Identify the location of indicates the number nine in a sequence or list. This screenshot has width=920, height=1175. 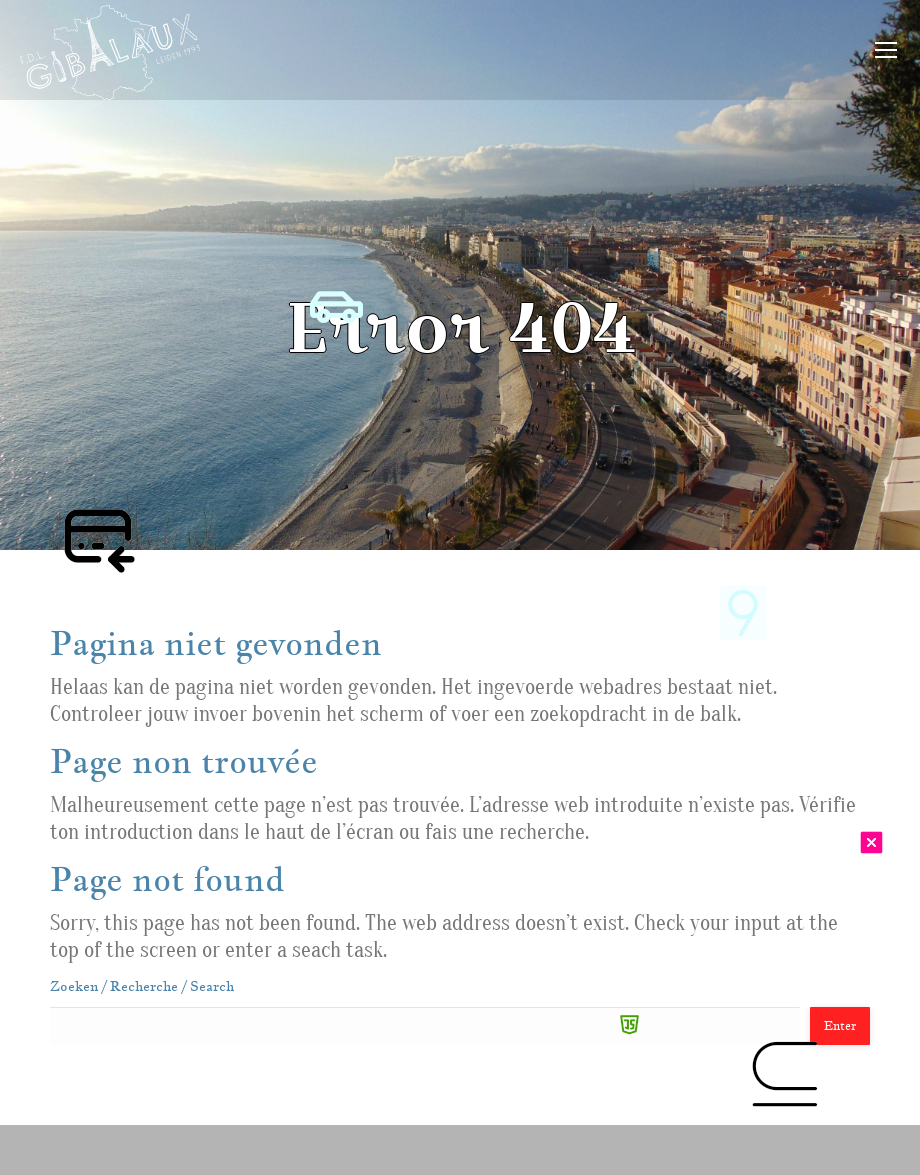
(743, 613).